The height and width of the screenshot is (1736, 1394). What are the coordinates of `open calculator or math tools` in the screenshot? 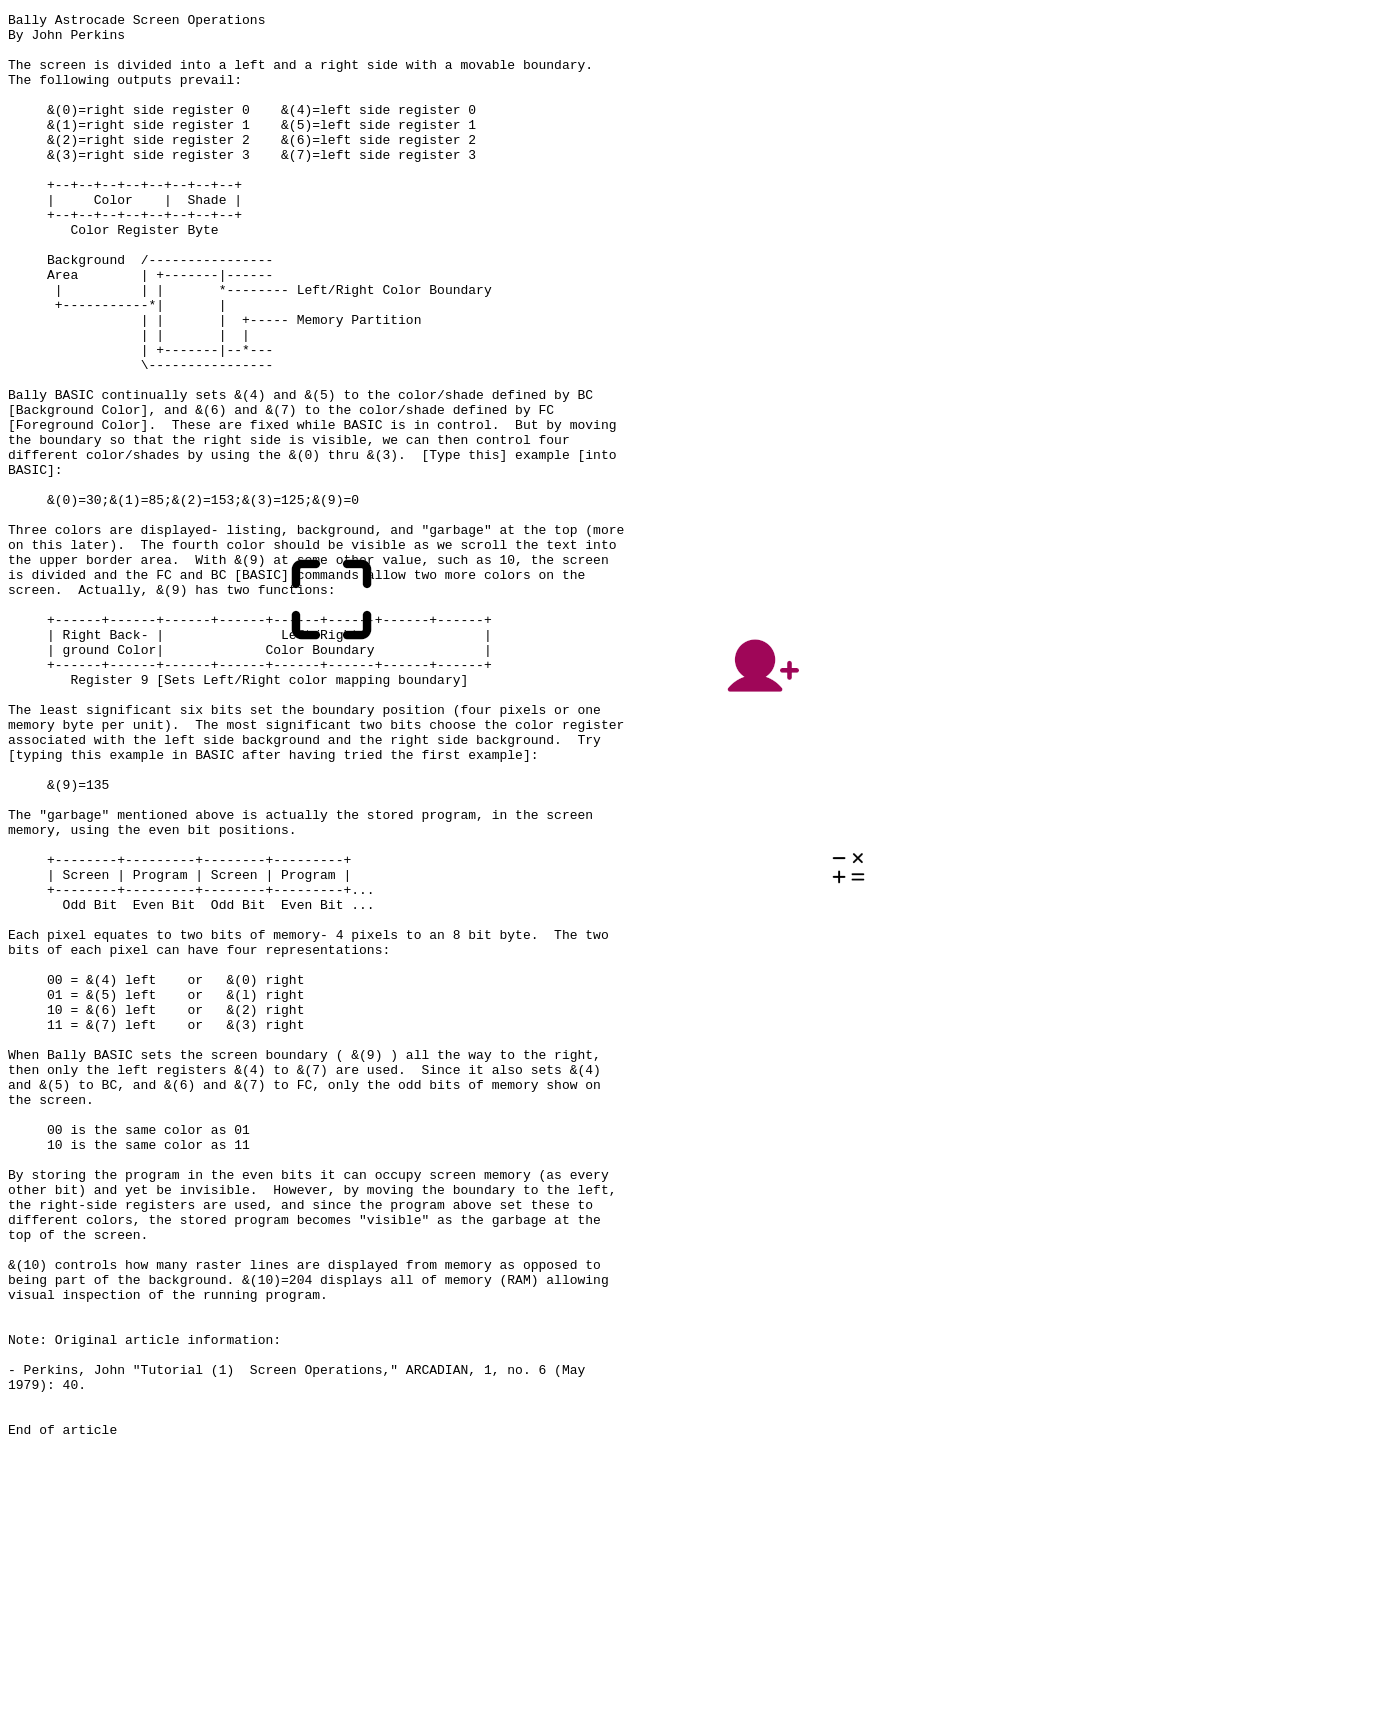 It's located at (848, 867).